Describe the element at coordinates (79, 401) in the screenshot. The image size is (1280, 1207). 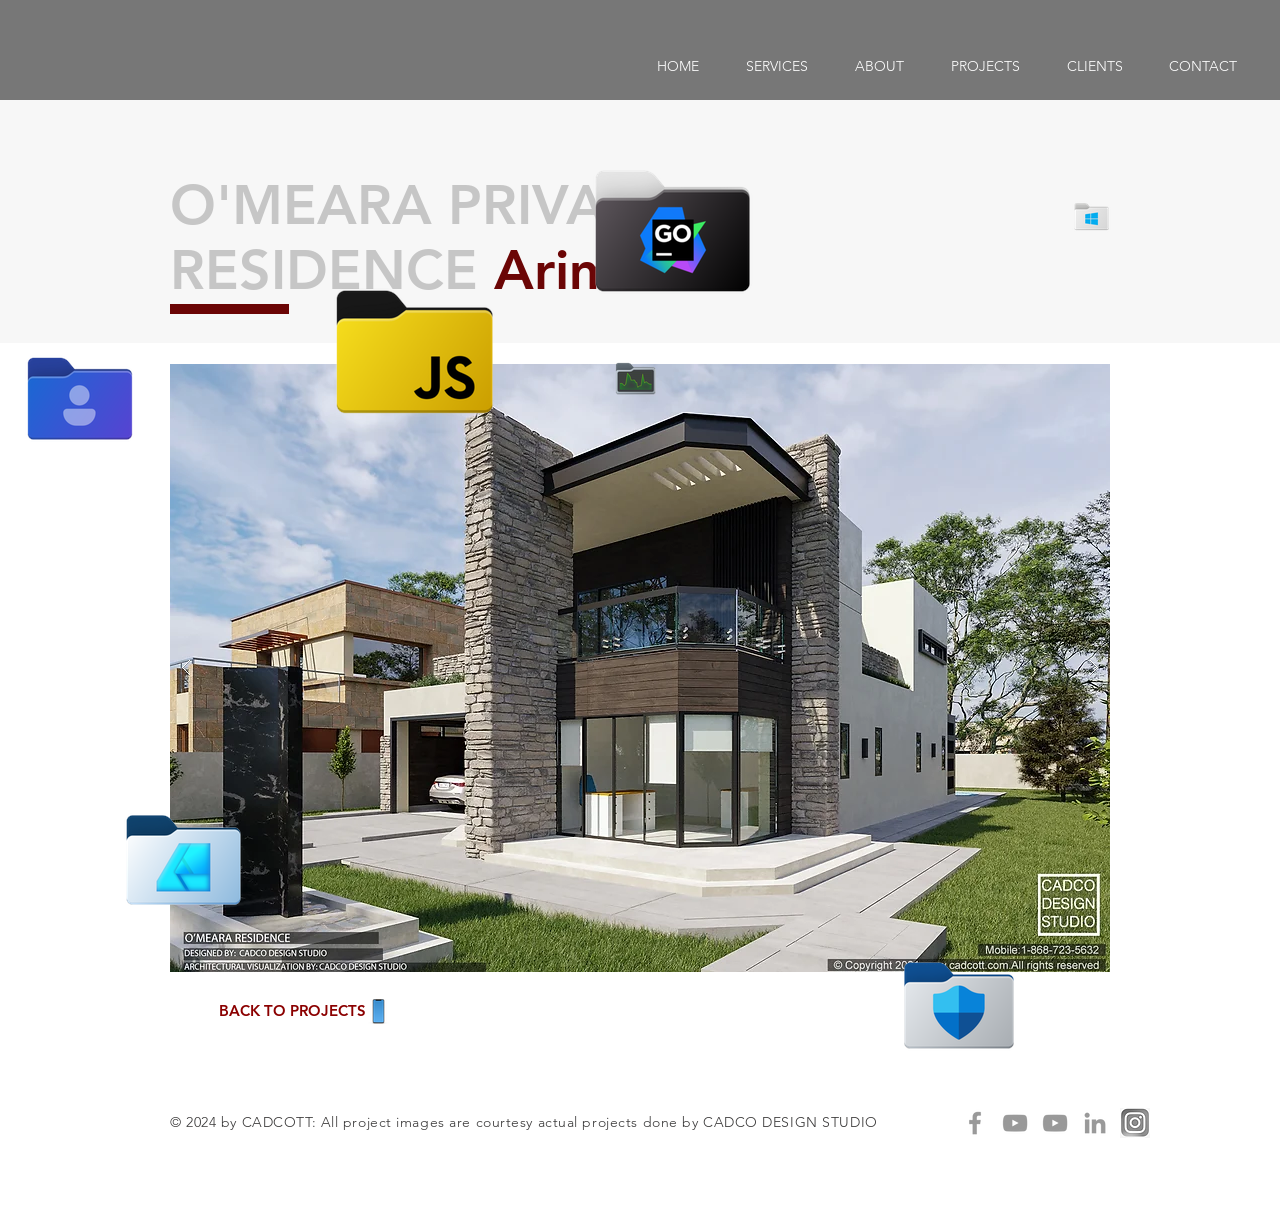
I see `open user profile folder` at that location.